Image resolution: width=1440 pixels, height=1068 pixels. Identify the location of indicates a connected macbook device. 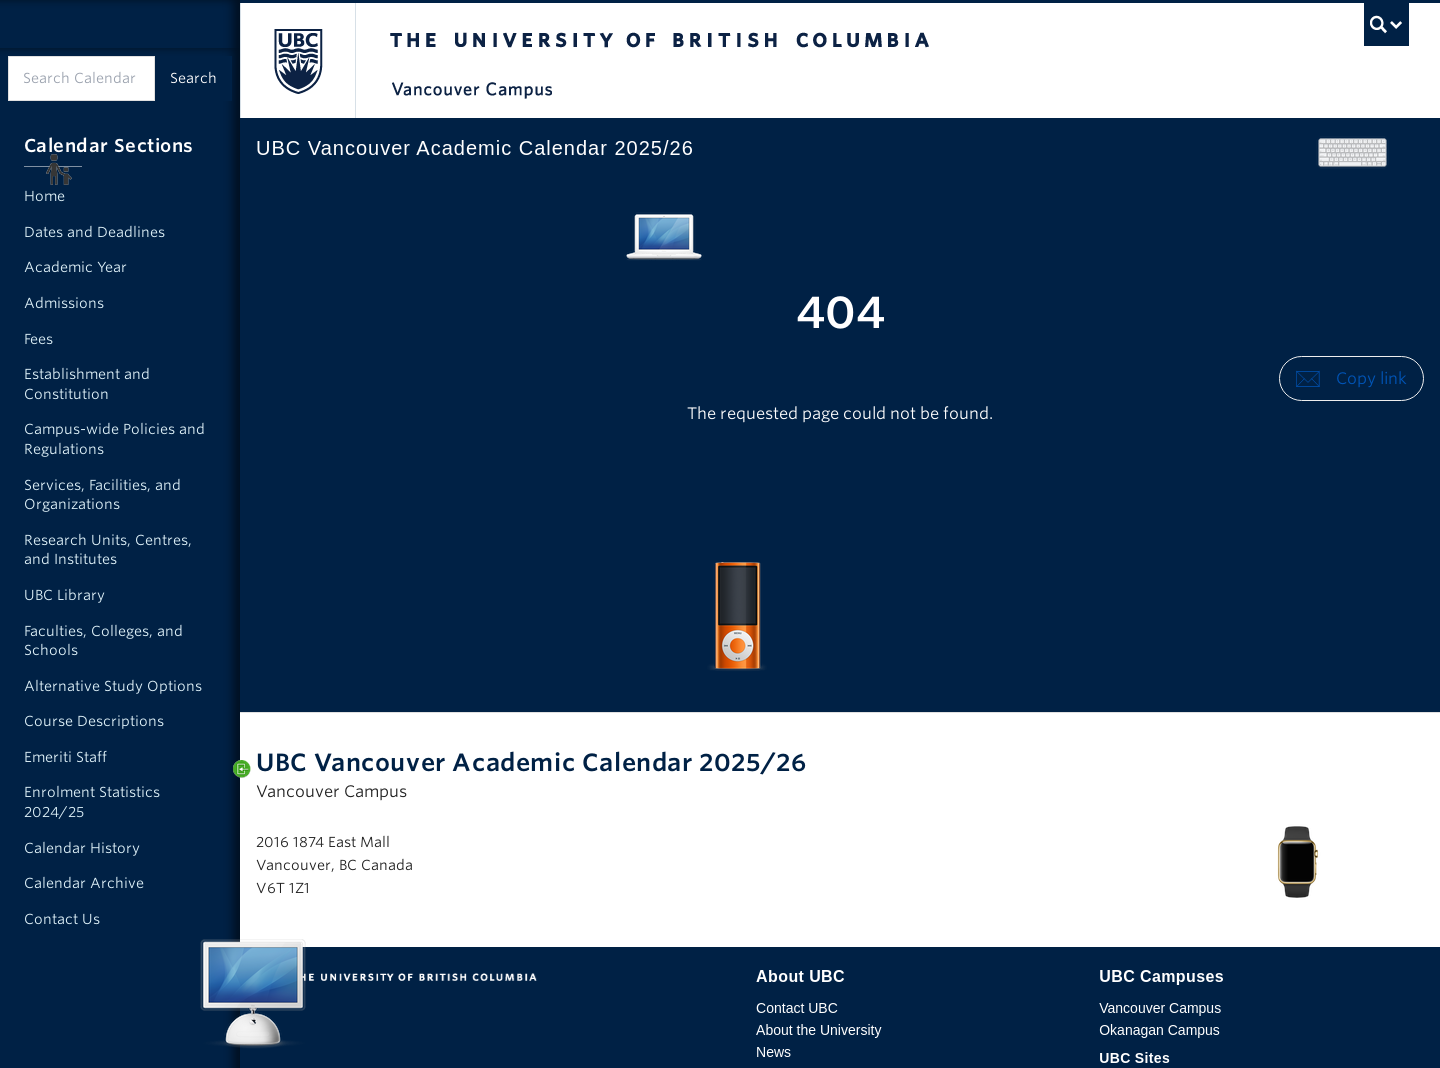
(664, 233).